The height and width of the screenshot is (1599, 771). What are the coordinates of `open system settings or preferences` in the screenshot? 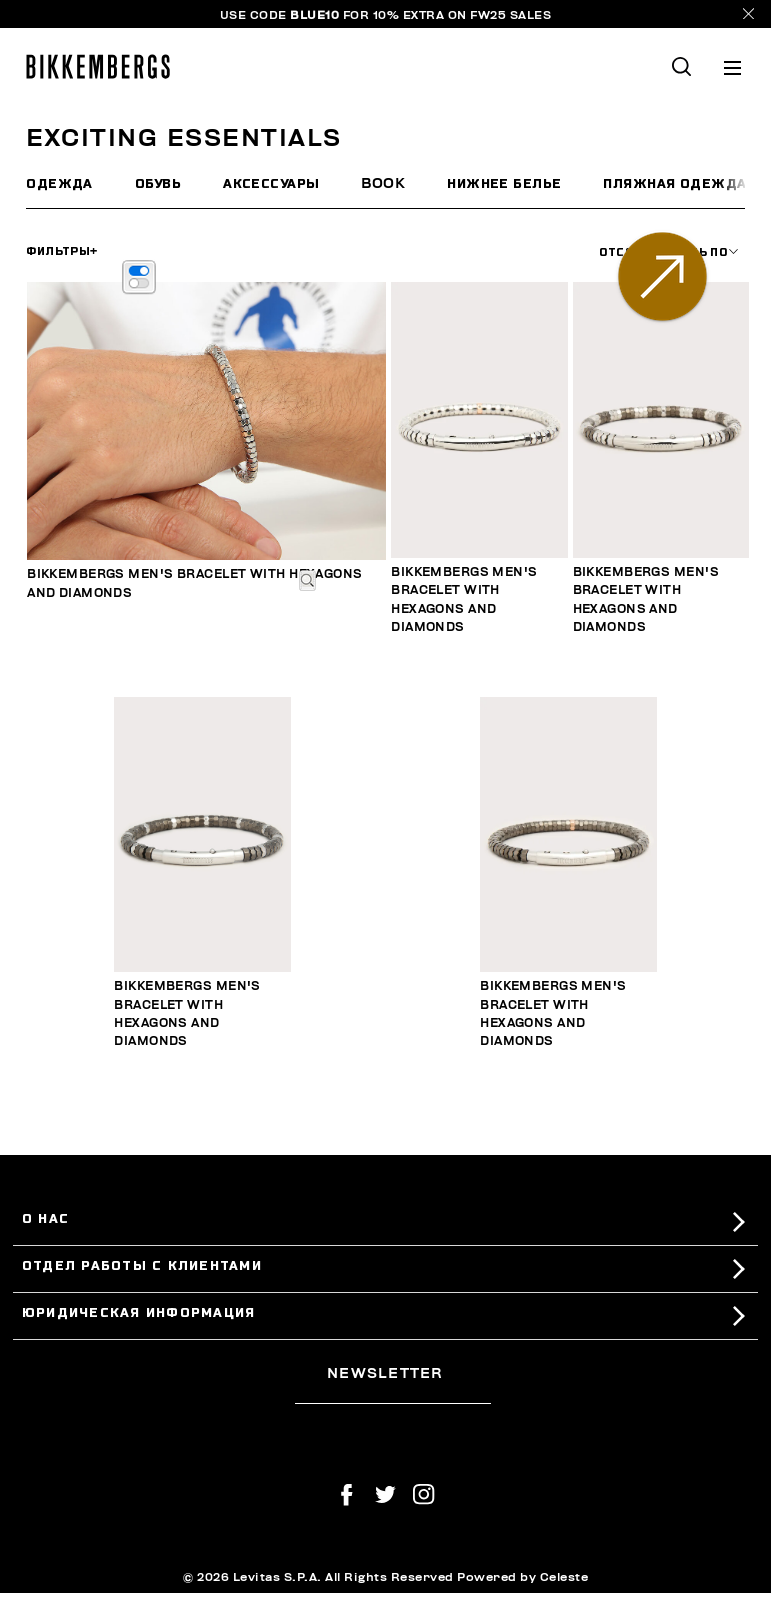 It's located at (139, 277).